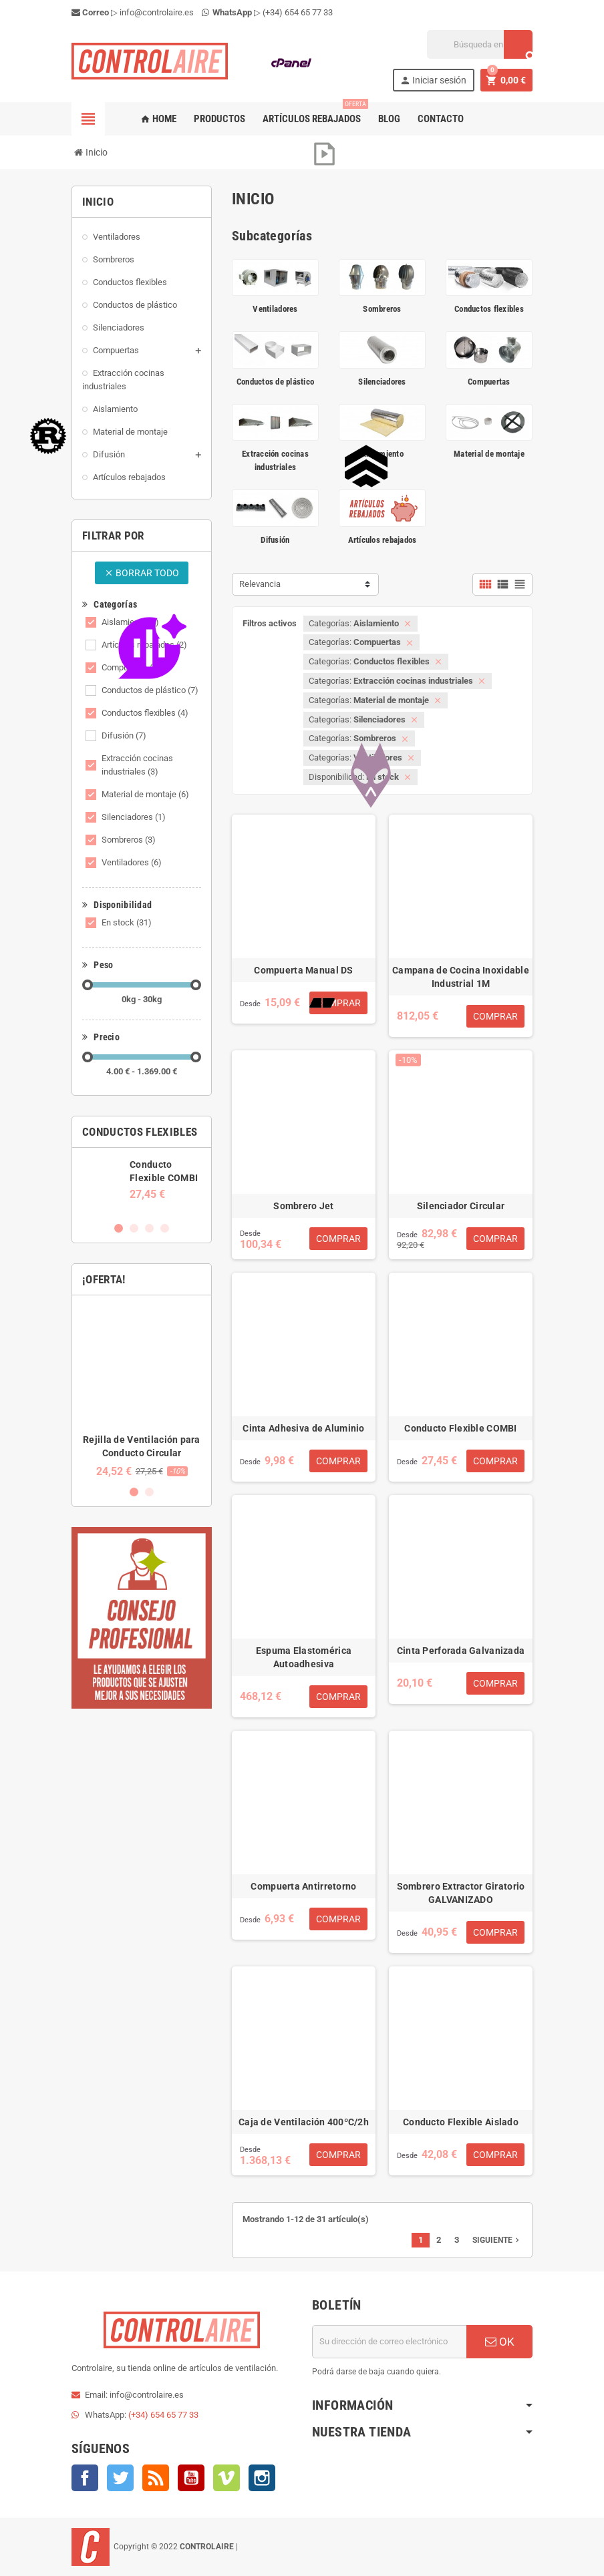 This screenshot has height=2576, width=604. What do you see at coordinates (322, 1003) in the screenshot?
I see `eraser app logo` at bounding box center [322, 1003].